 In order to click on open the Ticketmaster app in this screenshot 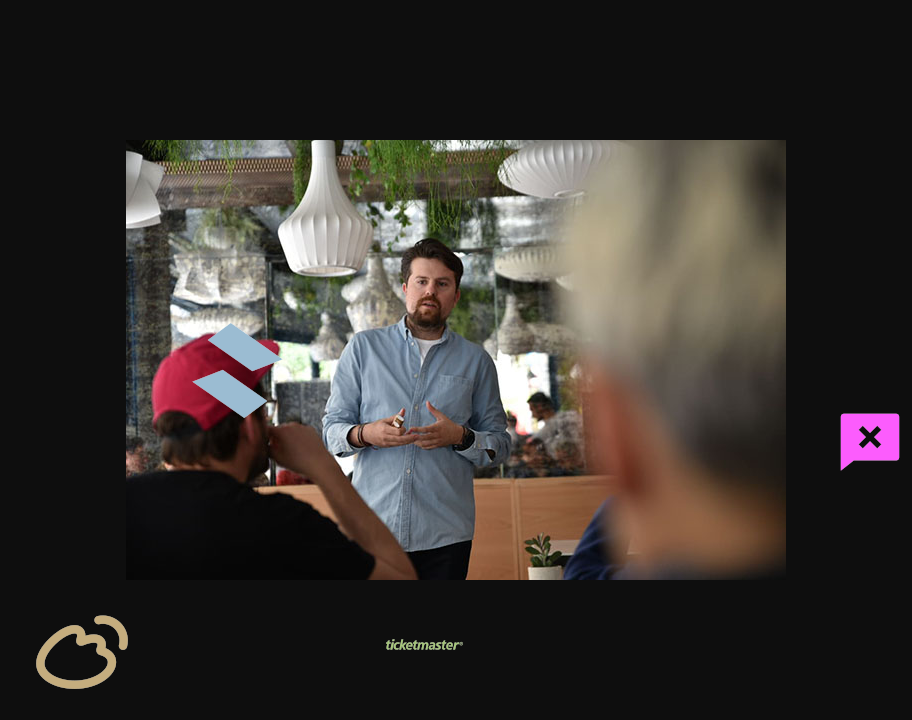, I will do `click(424, 644)`.